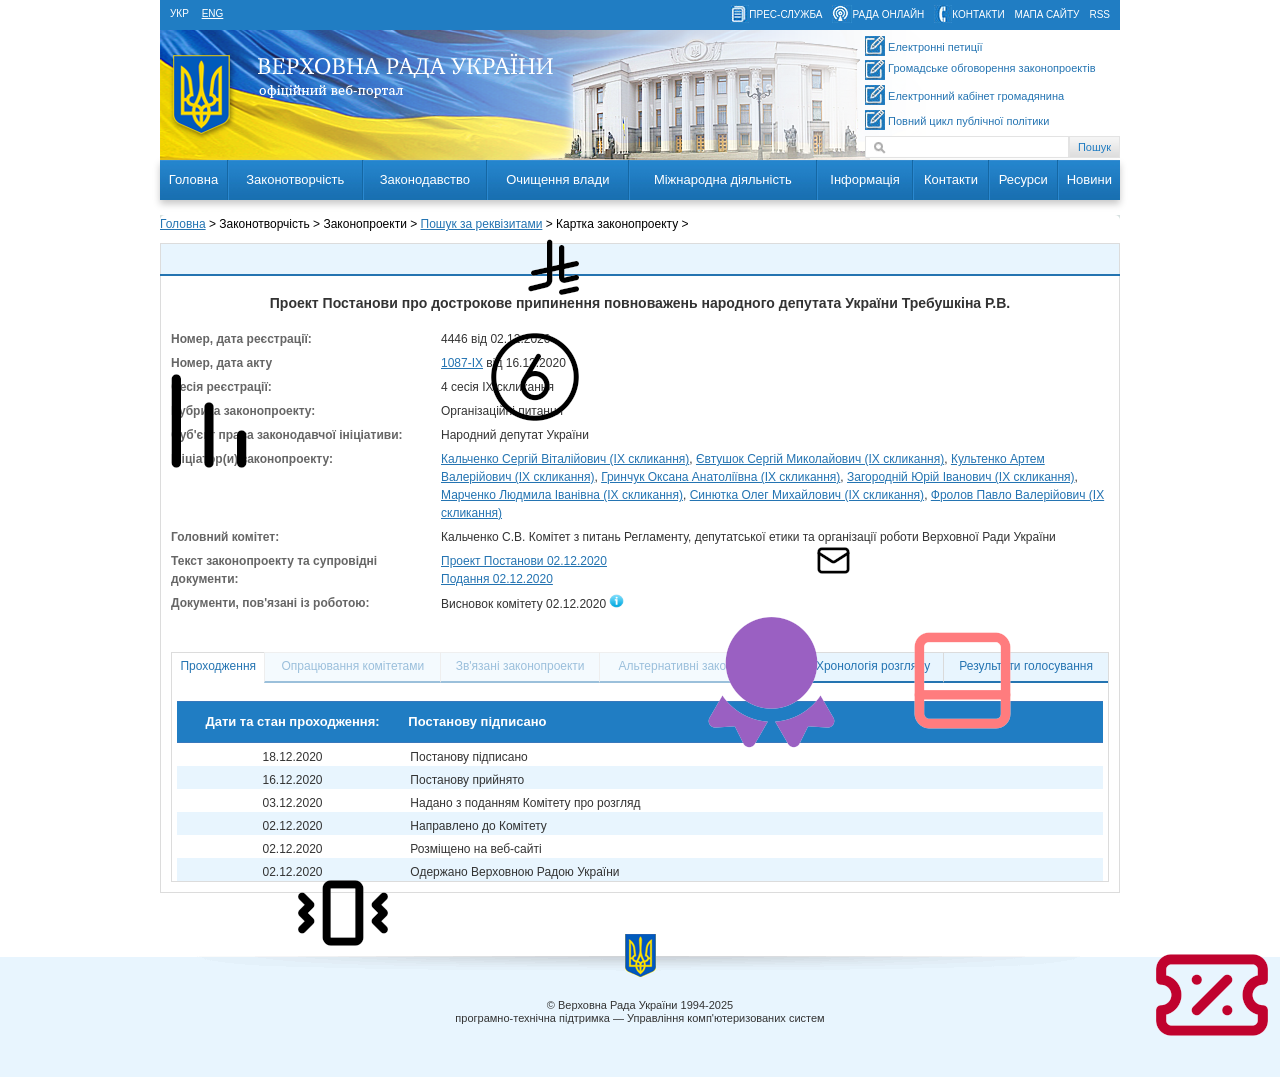 This screenshot has width=1280, height=1077. What do you see at coordinates (962, 680) in the screenshot?
I see `toggle bottom panel visibility` at bounding box center [962, 680].